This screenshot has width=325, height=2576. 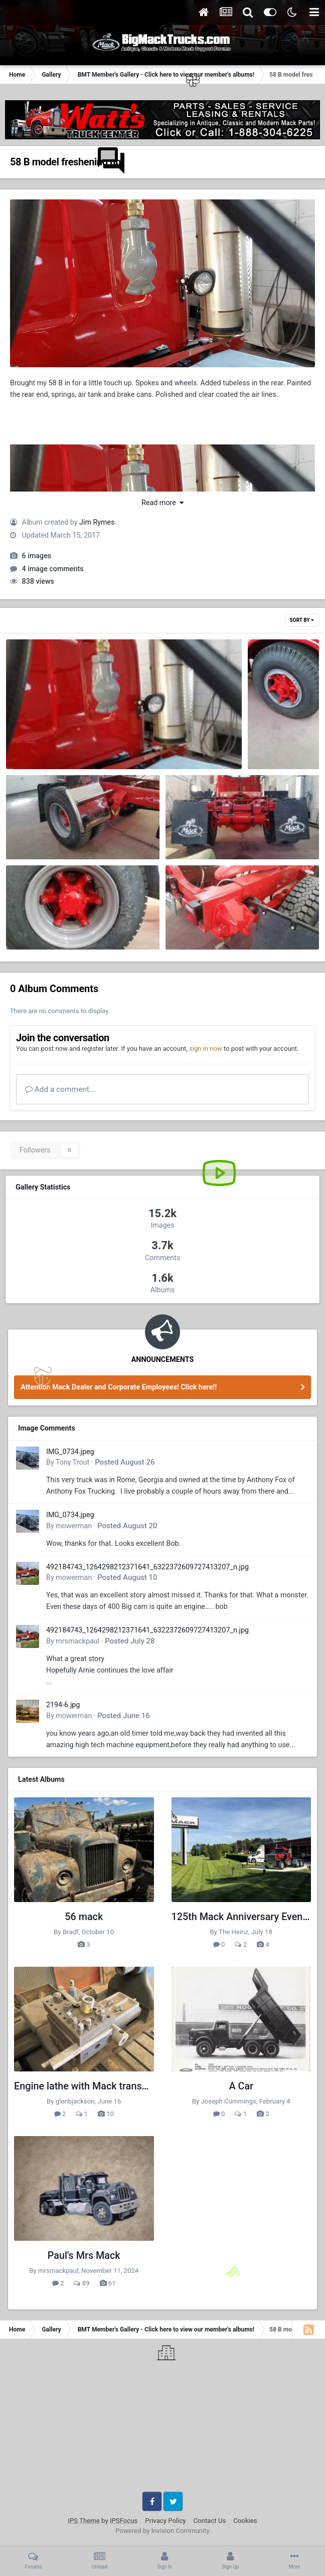 I want to click on open messages or chat, so click(x=111, y=160).